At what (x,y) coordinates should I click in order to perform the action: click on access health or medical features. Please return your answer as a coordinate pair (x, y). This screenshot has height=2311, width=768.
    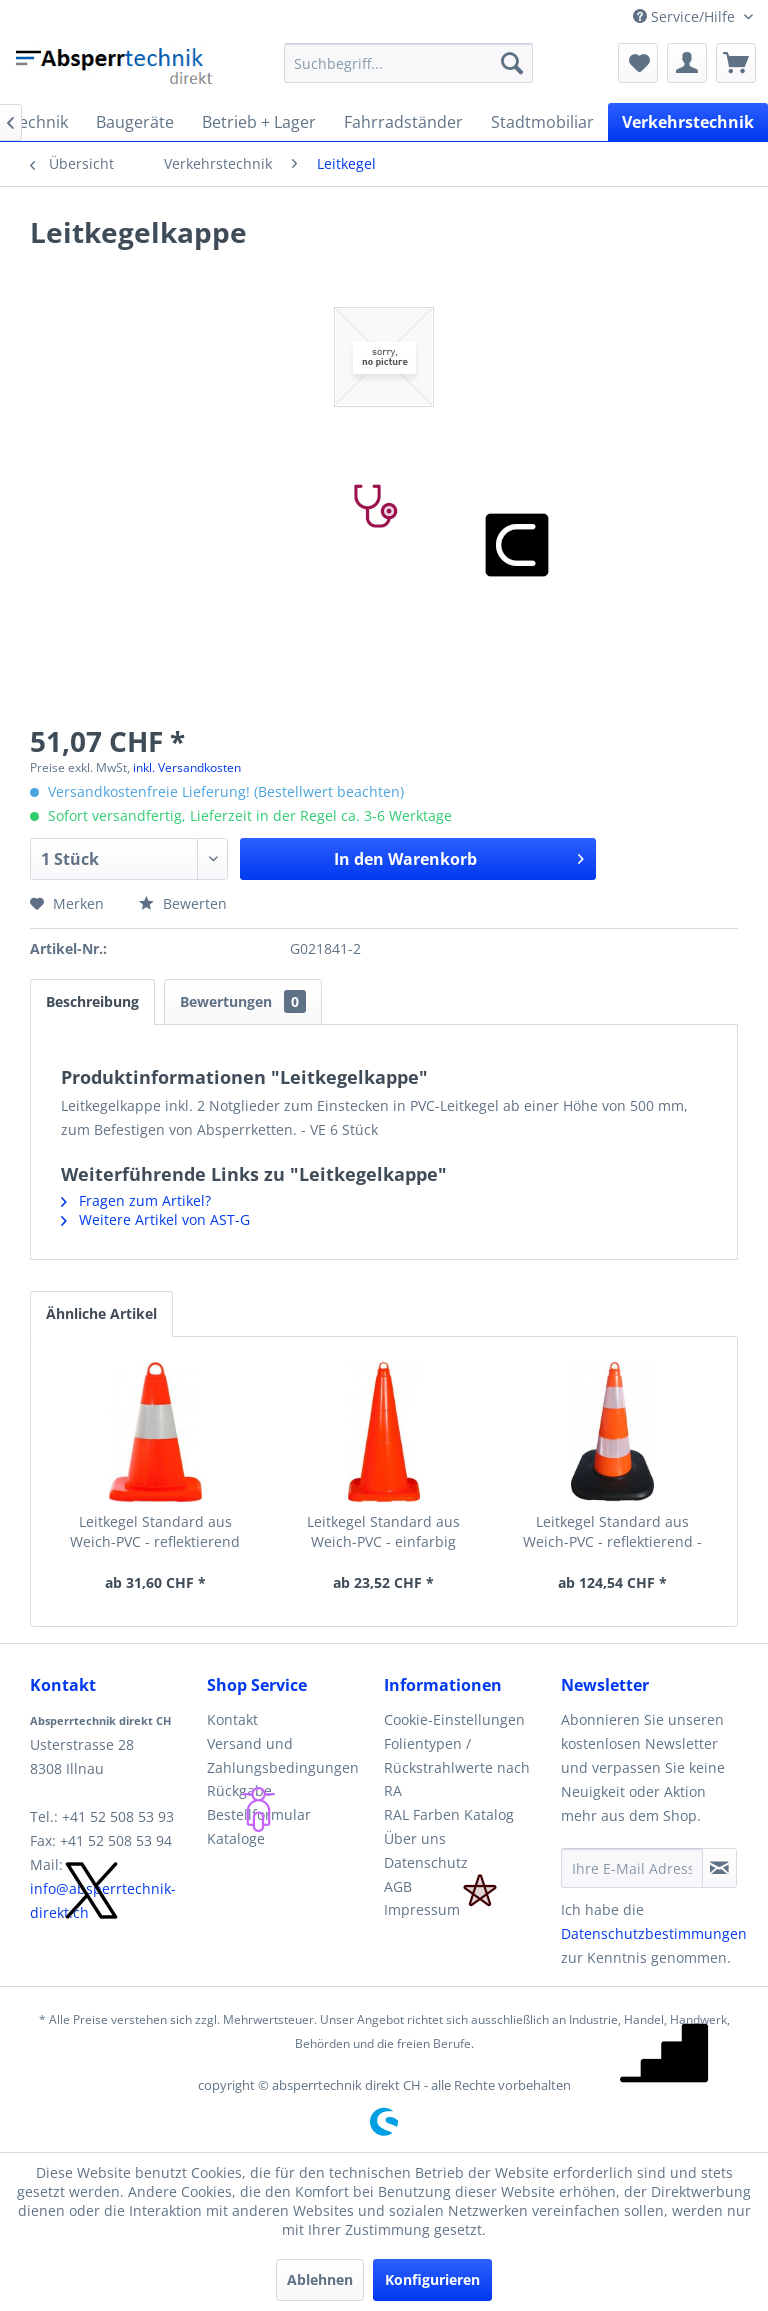
    Looking at the image, I should click on (372, 504).